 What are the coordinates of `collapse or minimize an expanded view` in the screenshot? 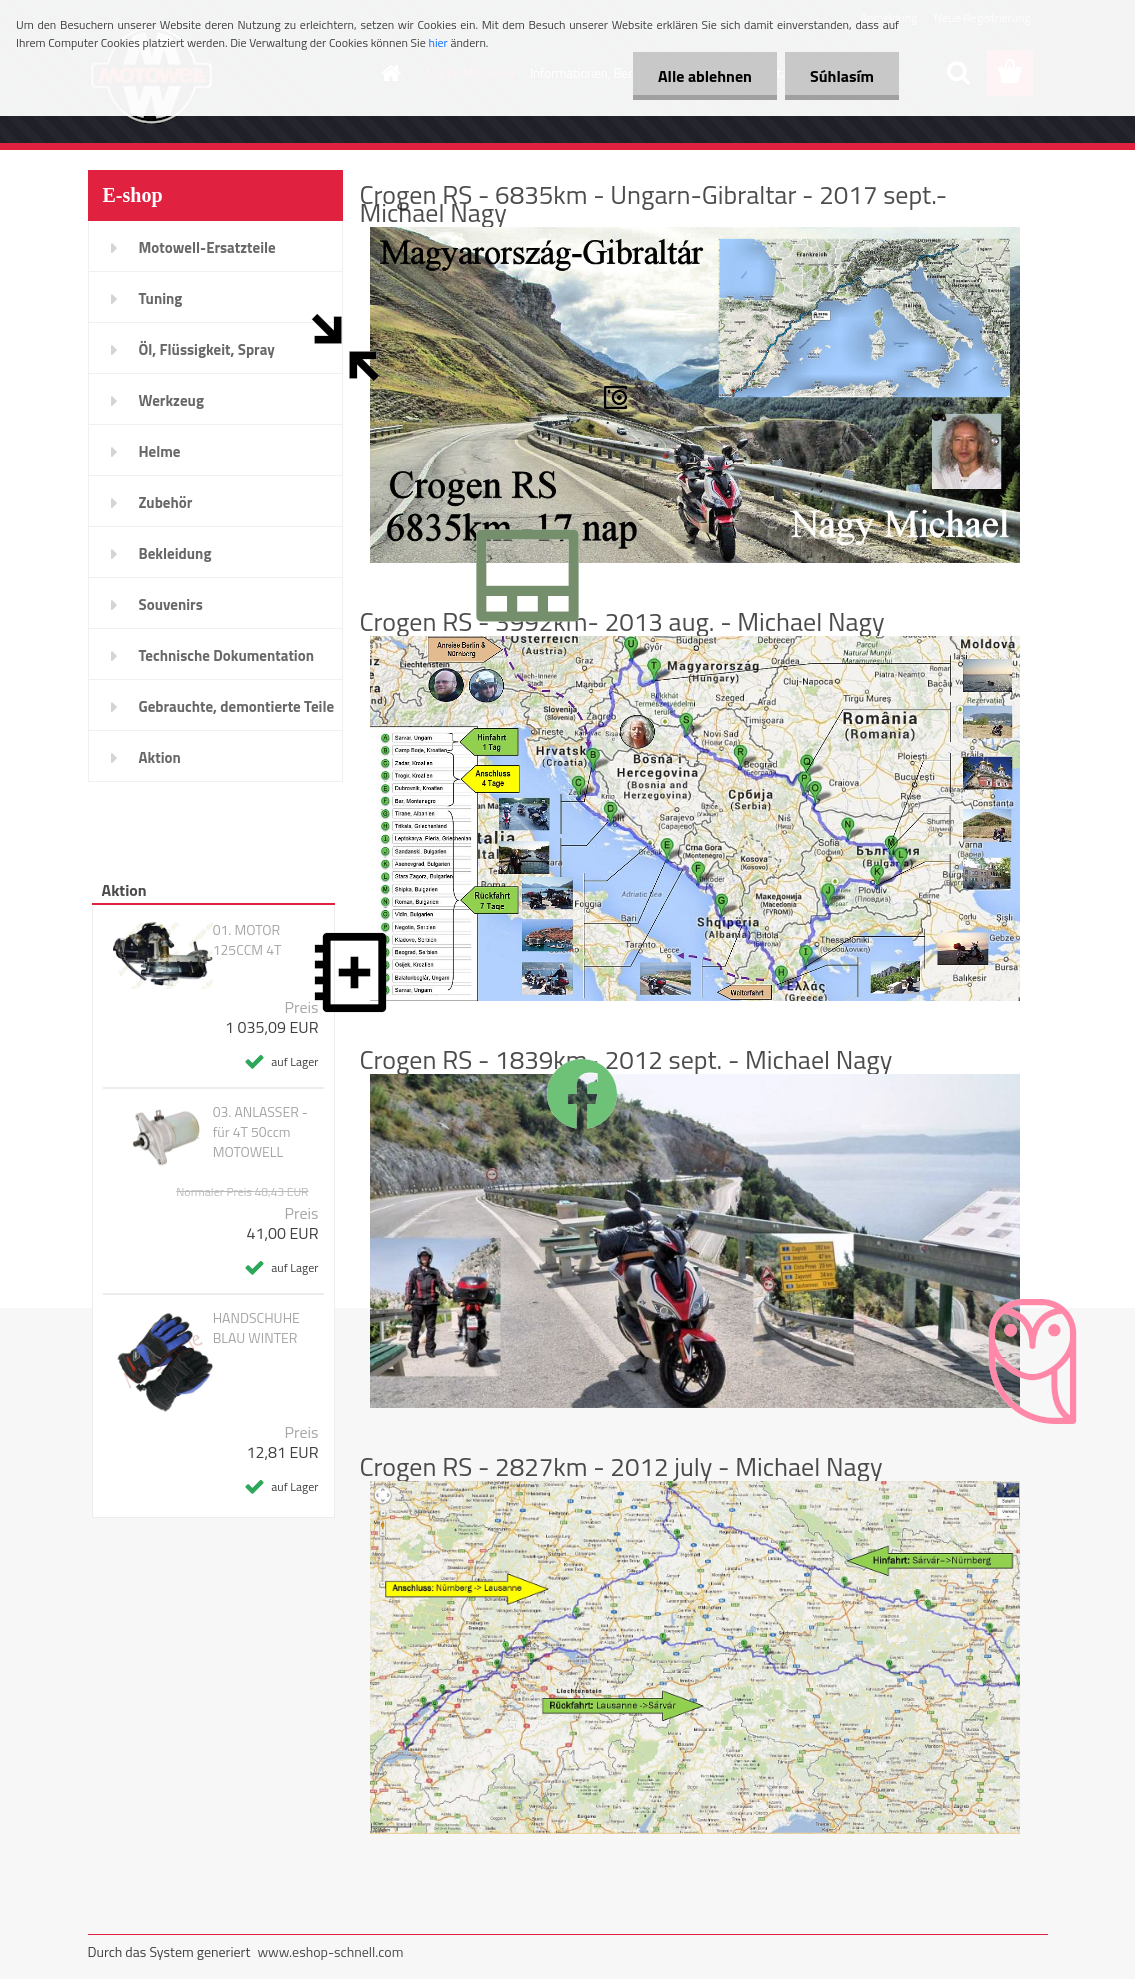 It's located at (345, 347).